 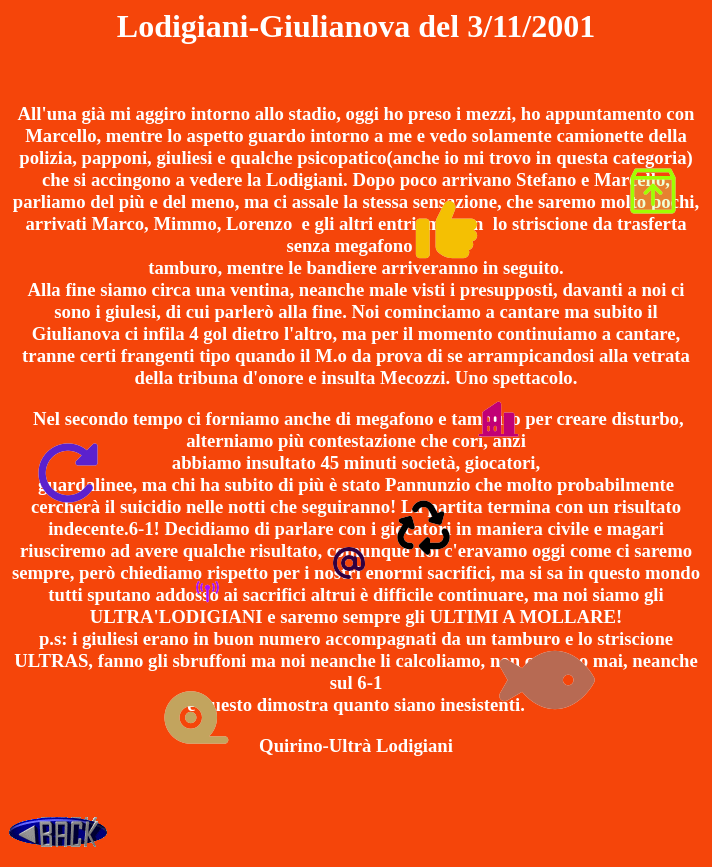 I want to click on view properties or real estate listings, so click(x=498, y=420).